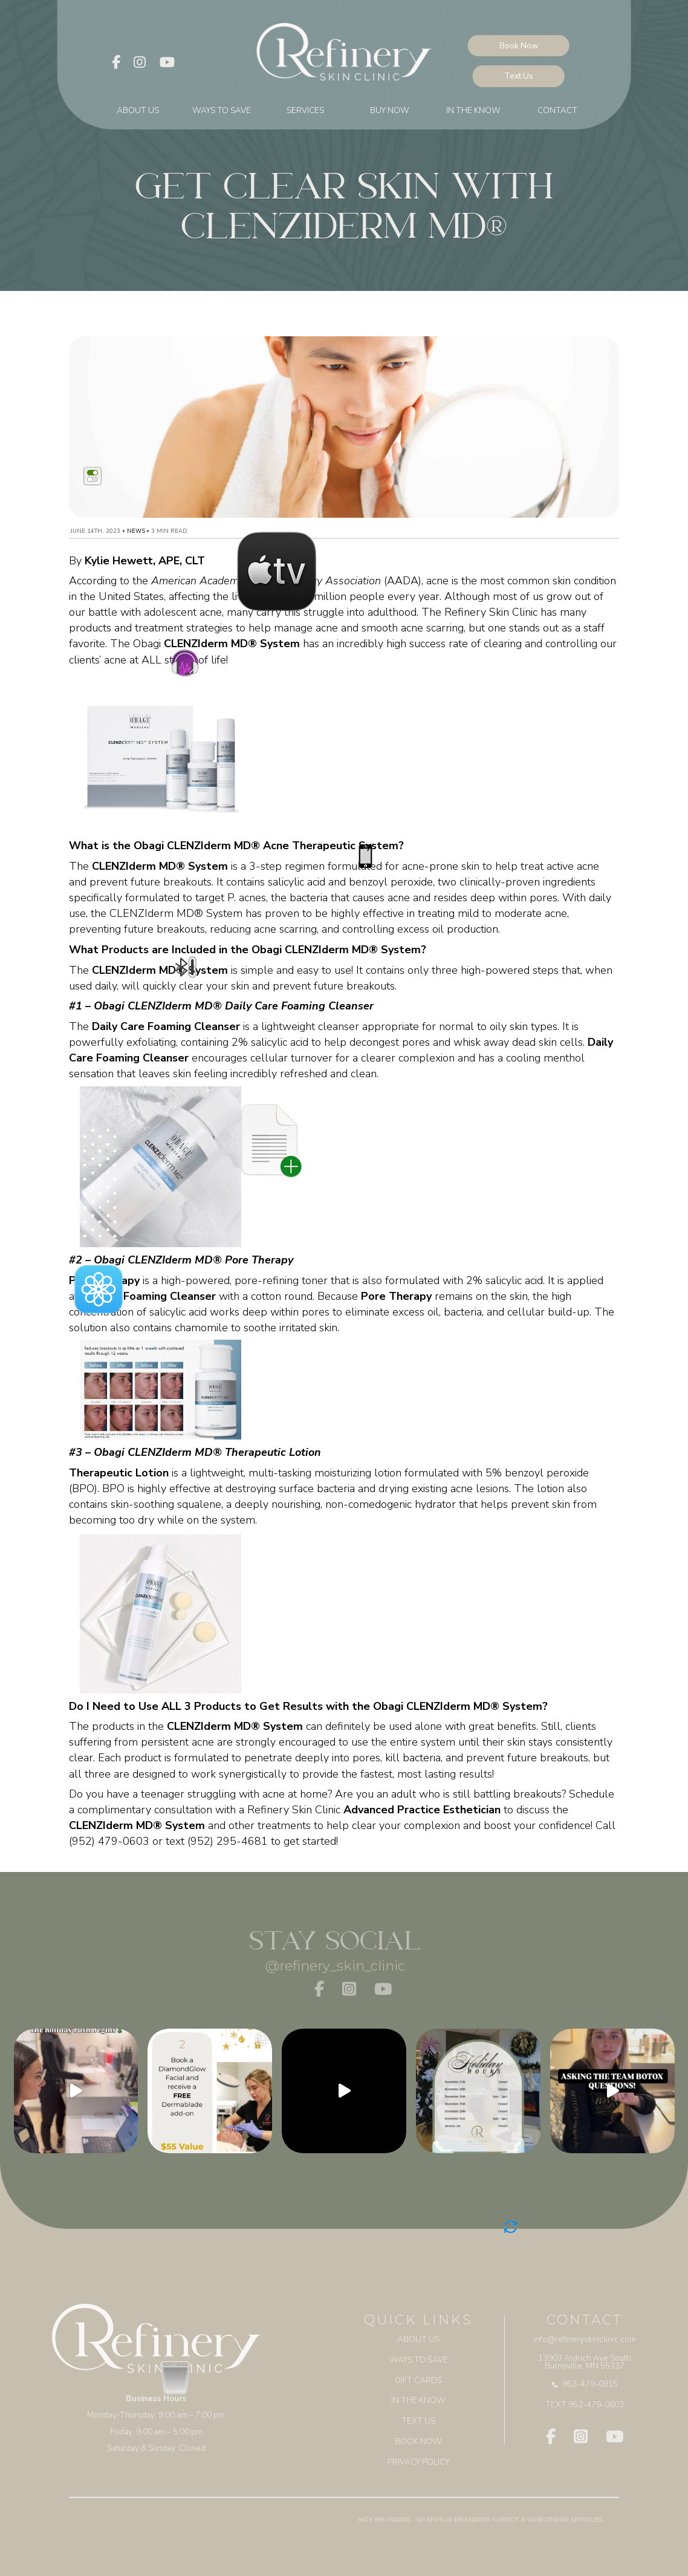  I want to click on view connected iPhone device, so click(365, 856).